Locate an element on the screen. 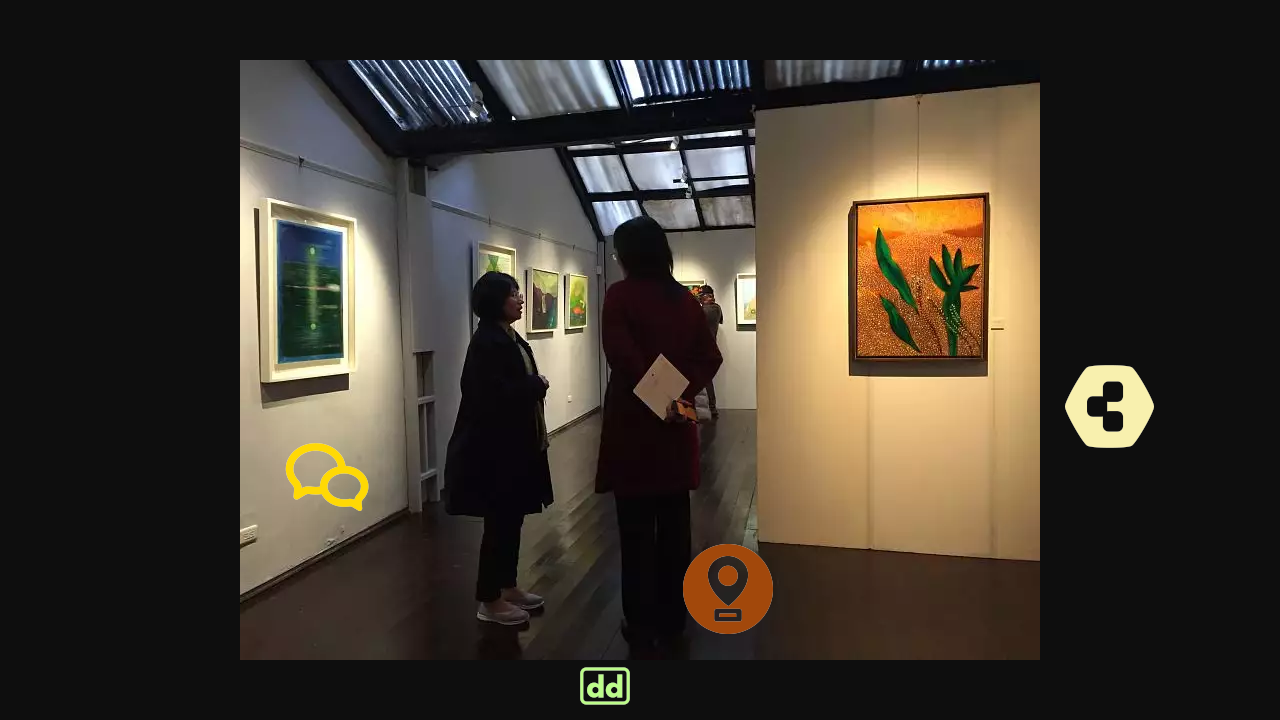 The image size is (1280, 720). maplibre mapping library logo is located at coordinates (728, 589).